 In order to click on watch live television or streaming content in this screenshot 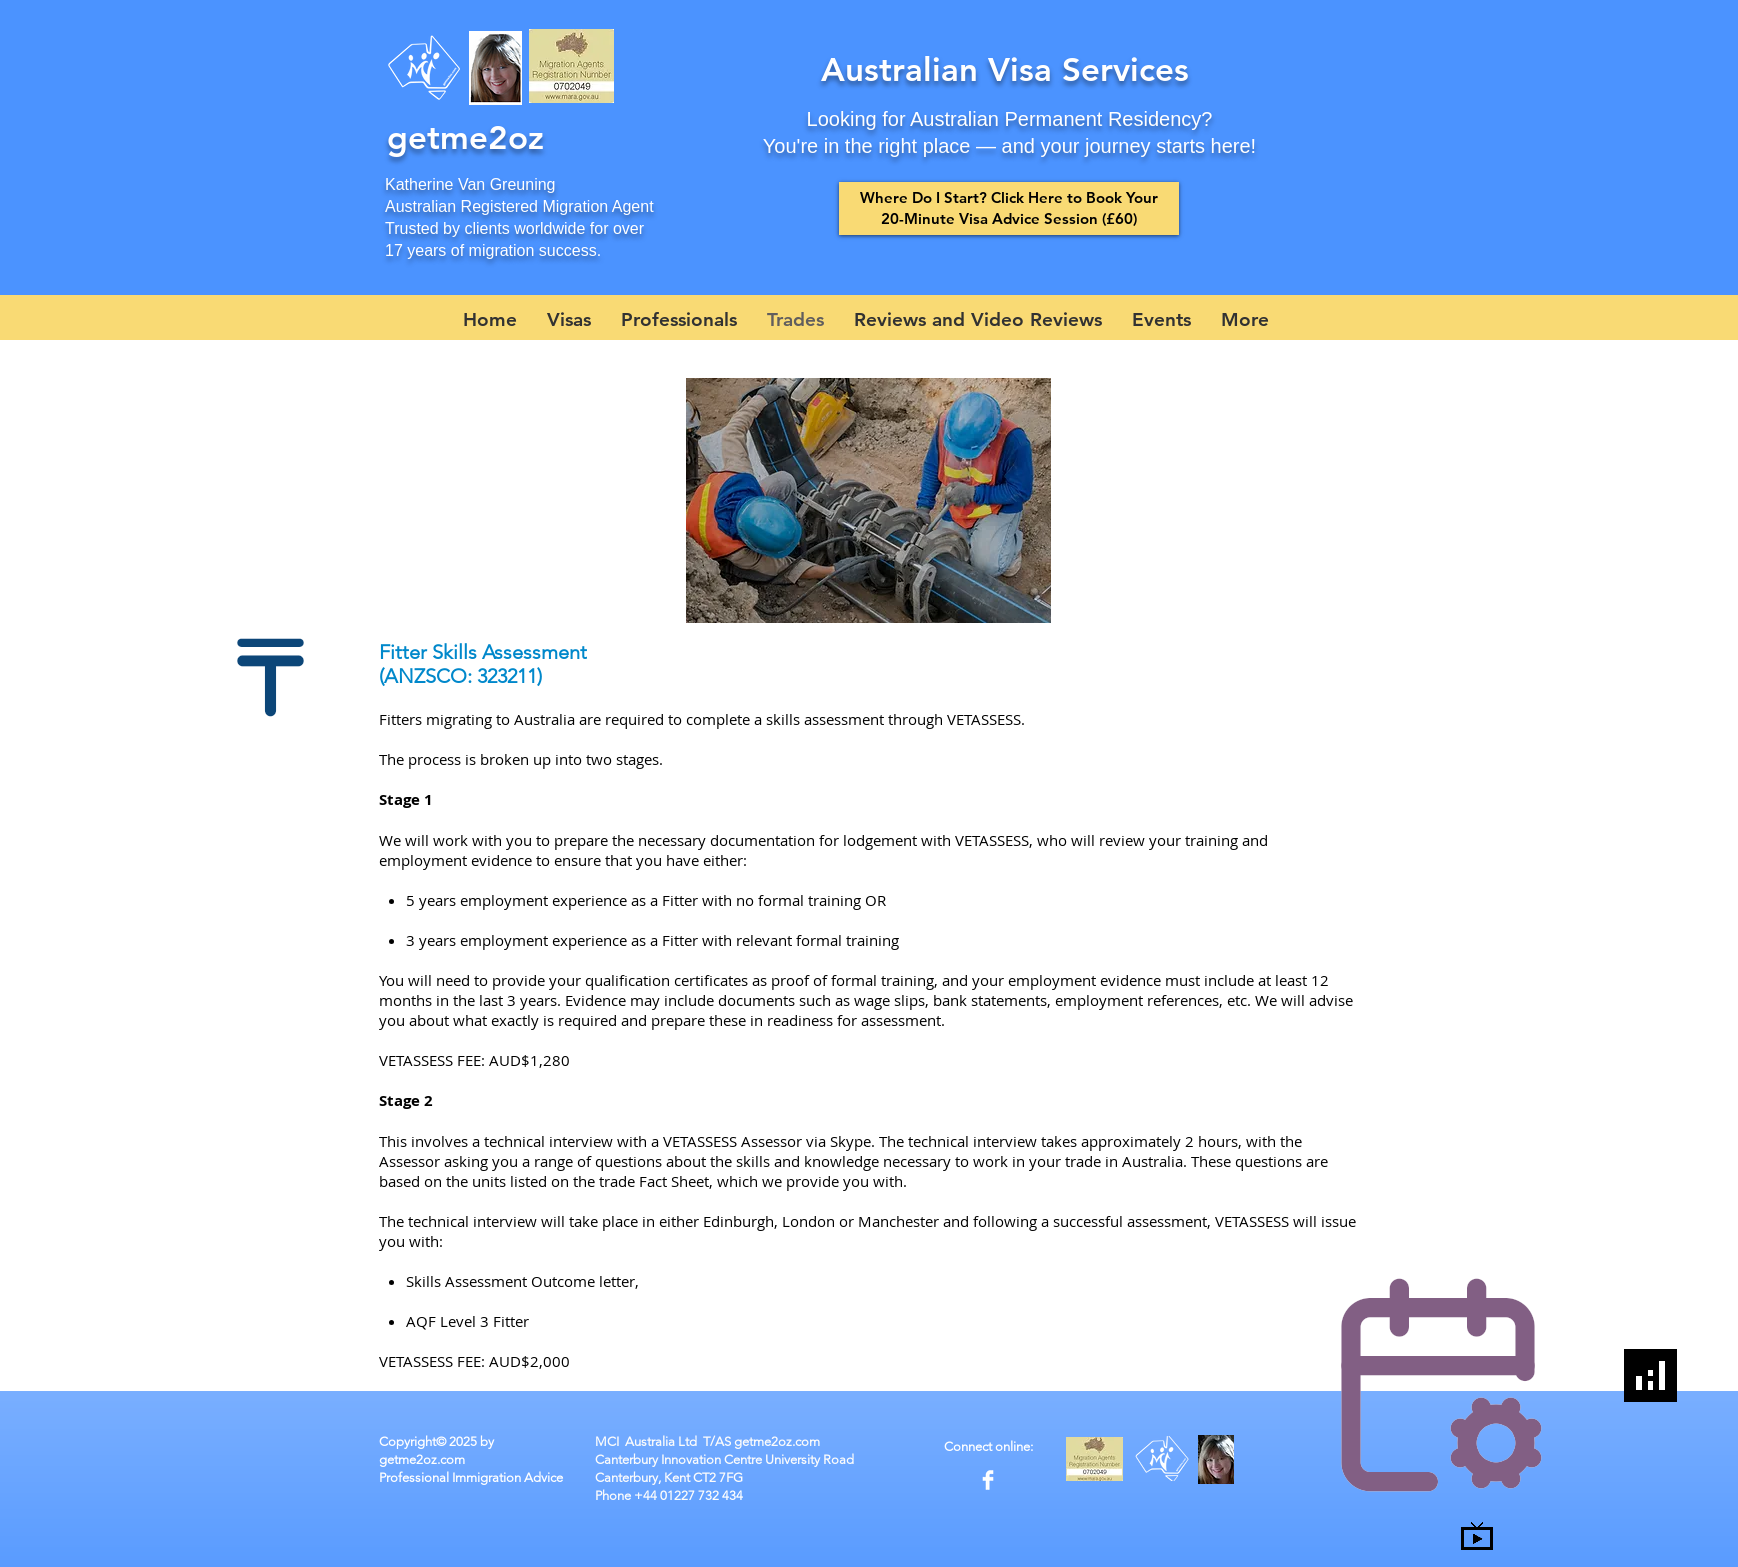, I will do `click(1477, 1536)`.